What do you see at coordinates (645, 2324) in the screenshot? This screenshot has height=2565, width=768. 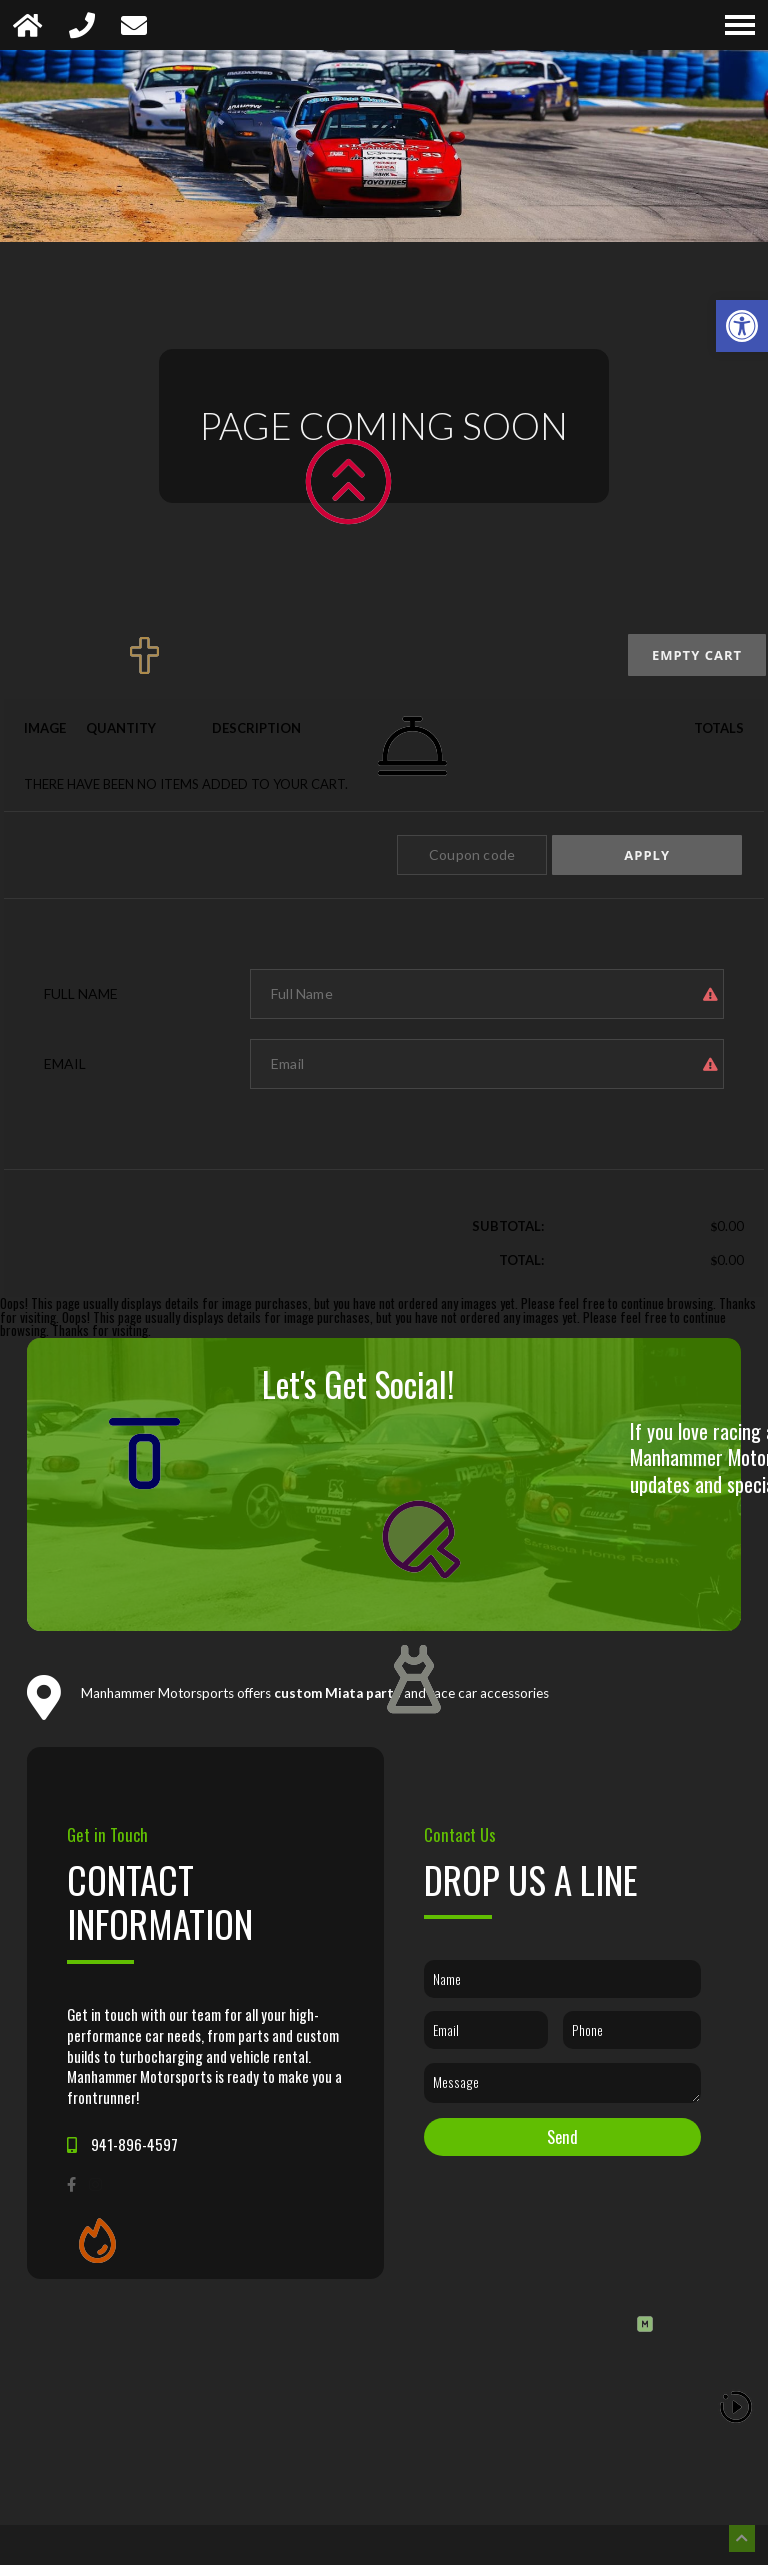 I see `indicates medium size option` at bounding box center [645, 2324].